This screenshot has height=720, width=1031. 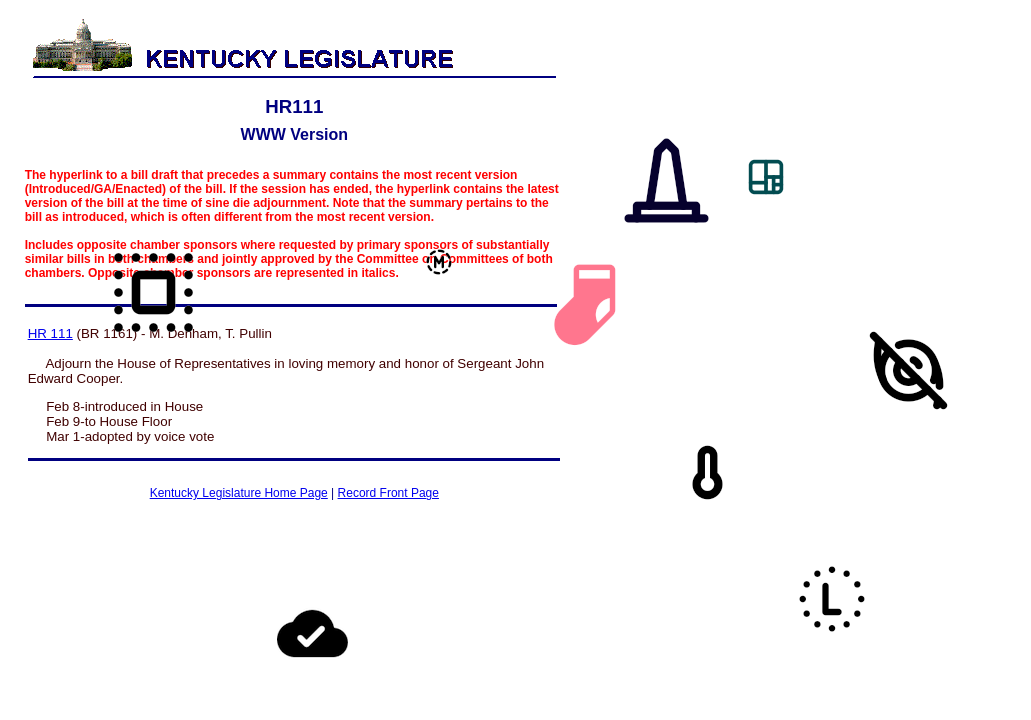 I want to click on select all items in the current view, so click(x=153, y=292).